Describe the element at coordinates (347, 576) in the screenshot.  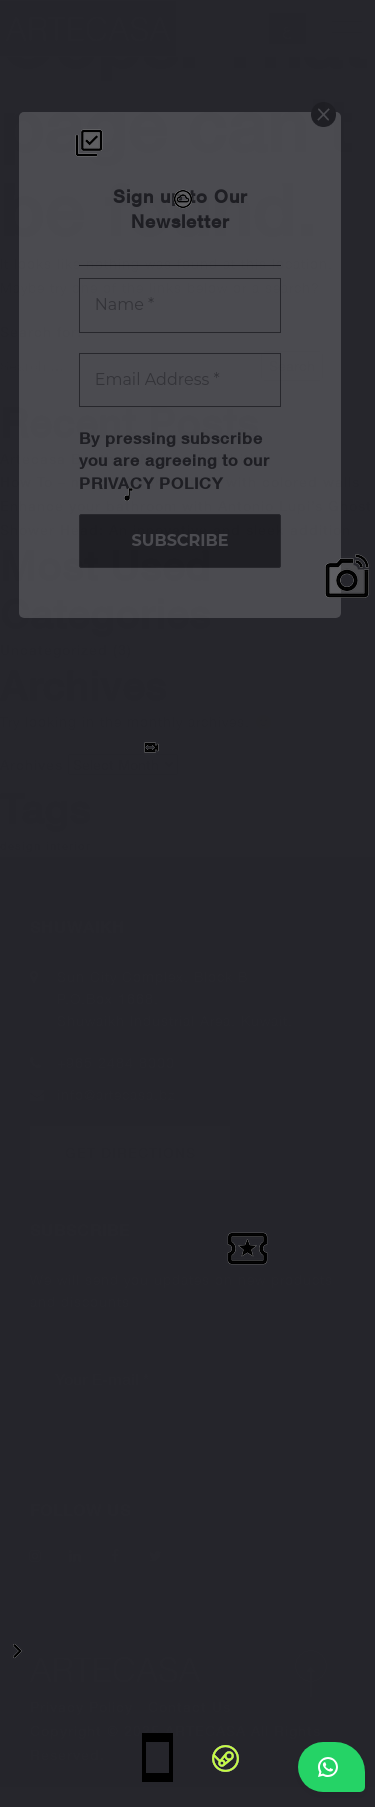
I see `connect to a wireless or linked camera device` at that location.